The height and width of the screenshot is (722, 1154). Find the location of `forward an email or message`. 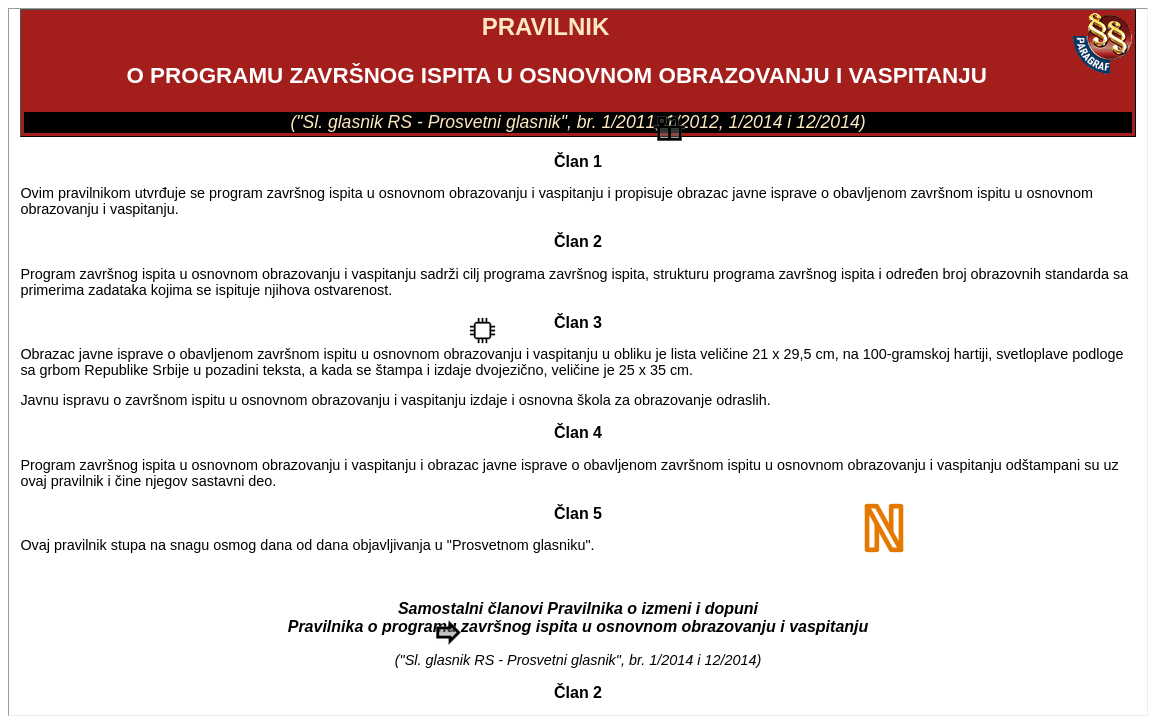

forward an email or message is located at coordinates (448, 632).